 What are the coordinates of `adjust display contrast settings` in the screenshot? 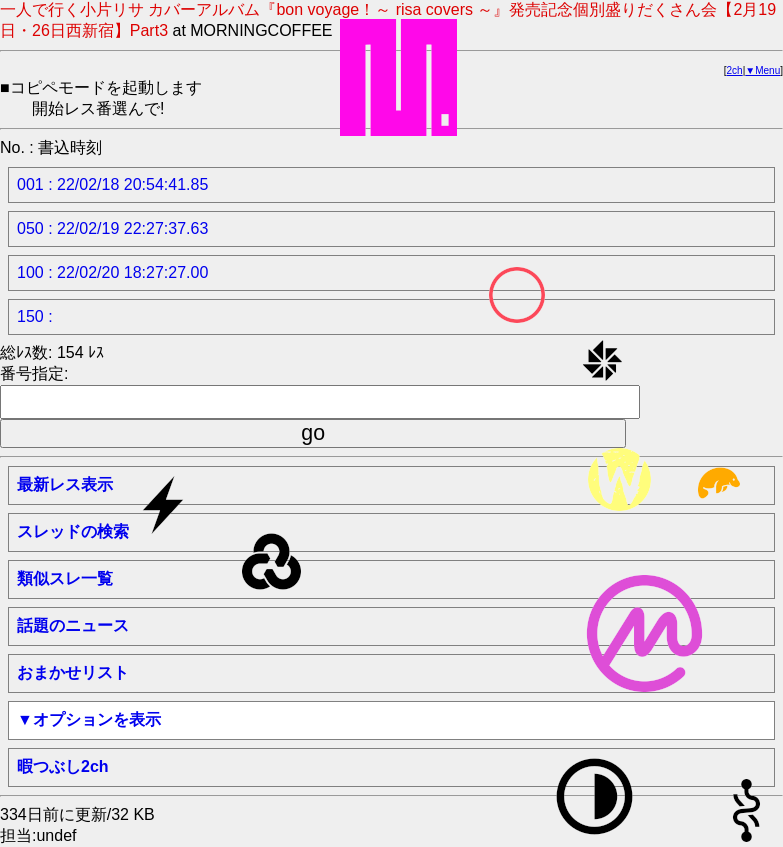 It's located at (594, 796).